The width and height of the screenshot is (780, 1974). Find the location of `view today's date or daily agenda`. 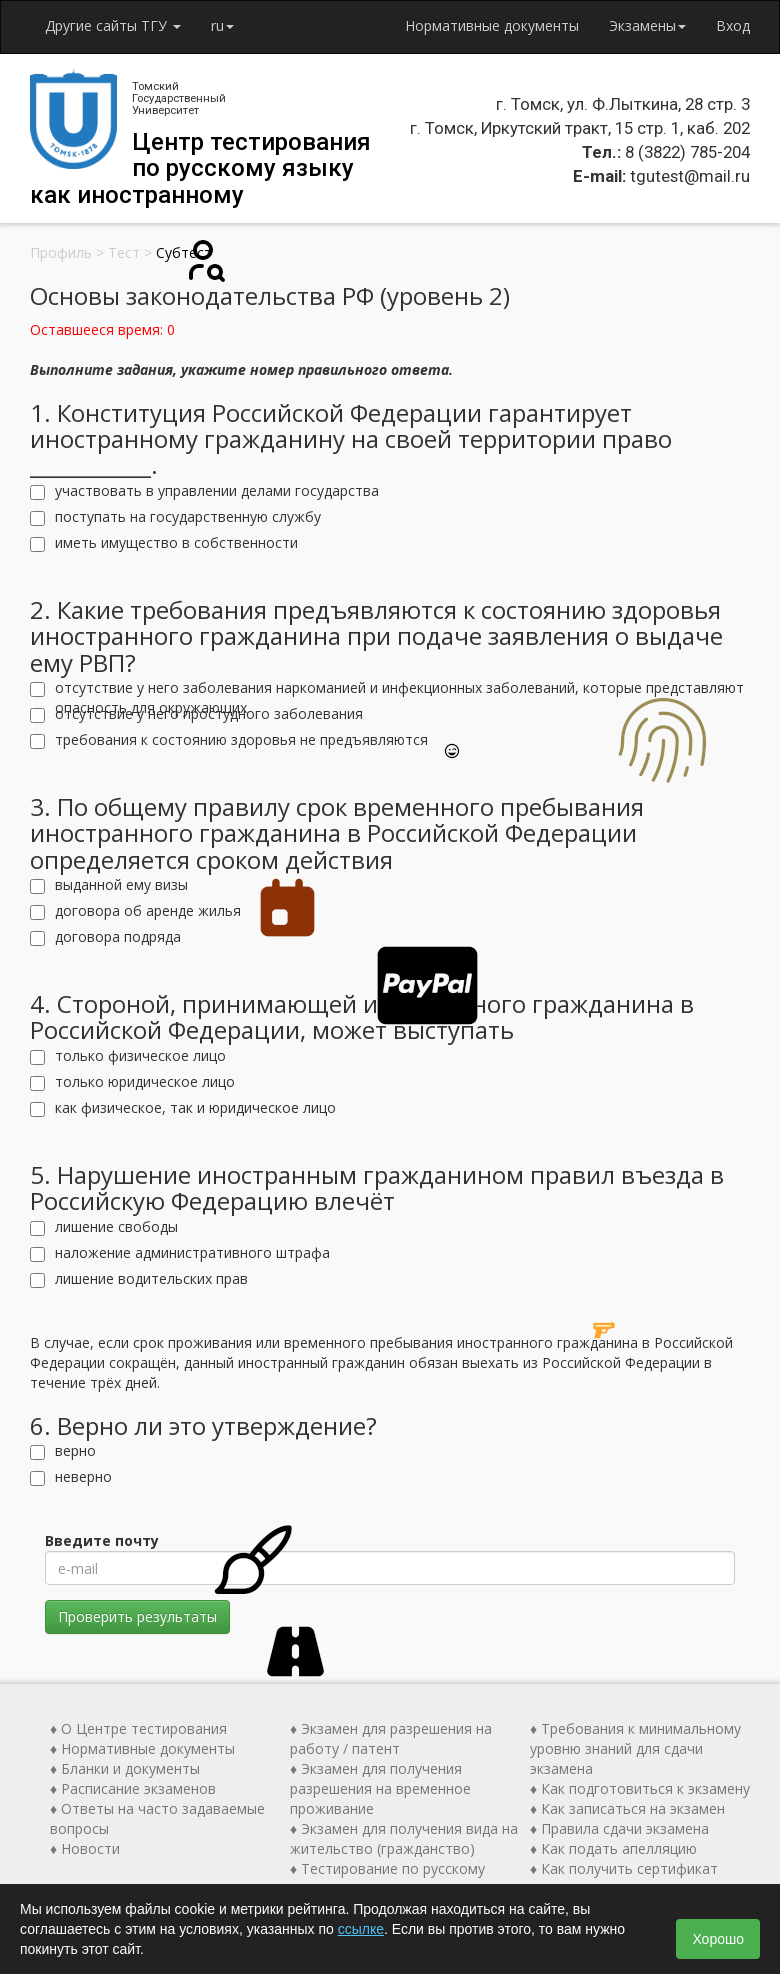

view today's date or daily agenda is located at coordinates (287, 909).